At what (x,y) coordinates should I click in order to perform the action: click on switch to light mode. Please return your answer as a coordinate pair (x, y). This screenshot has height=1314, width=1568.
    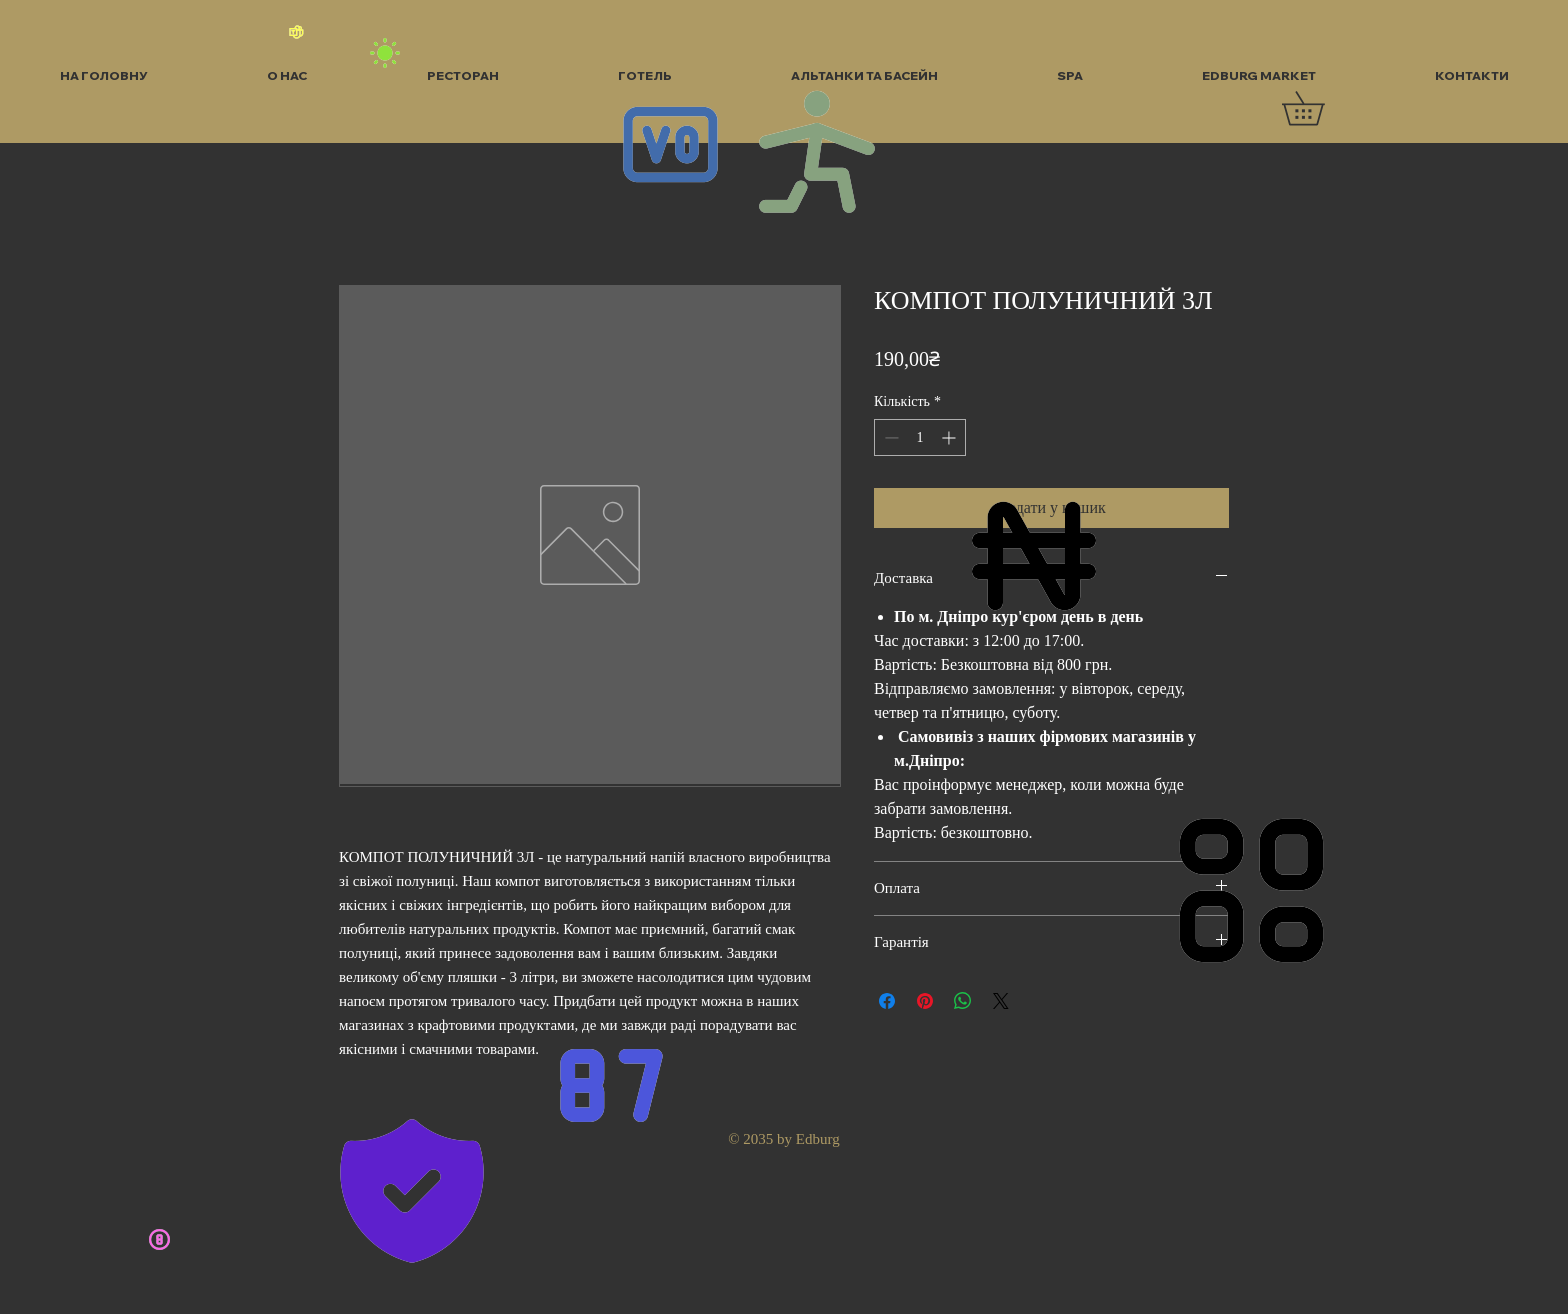
    Looking at the image, I should click on (385, 53).